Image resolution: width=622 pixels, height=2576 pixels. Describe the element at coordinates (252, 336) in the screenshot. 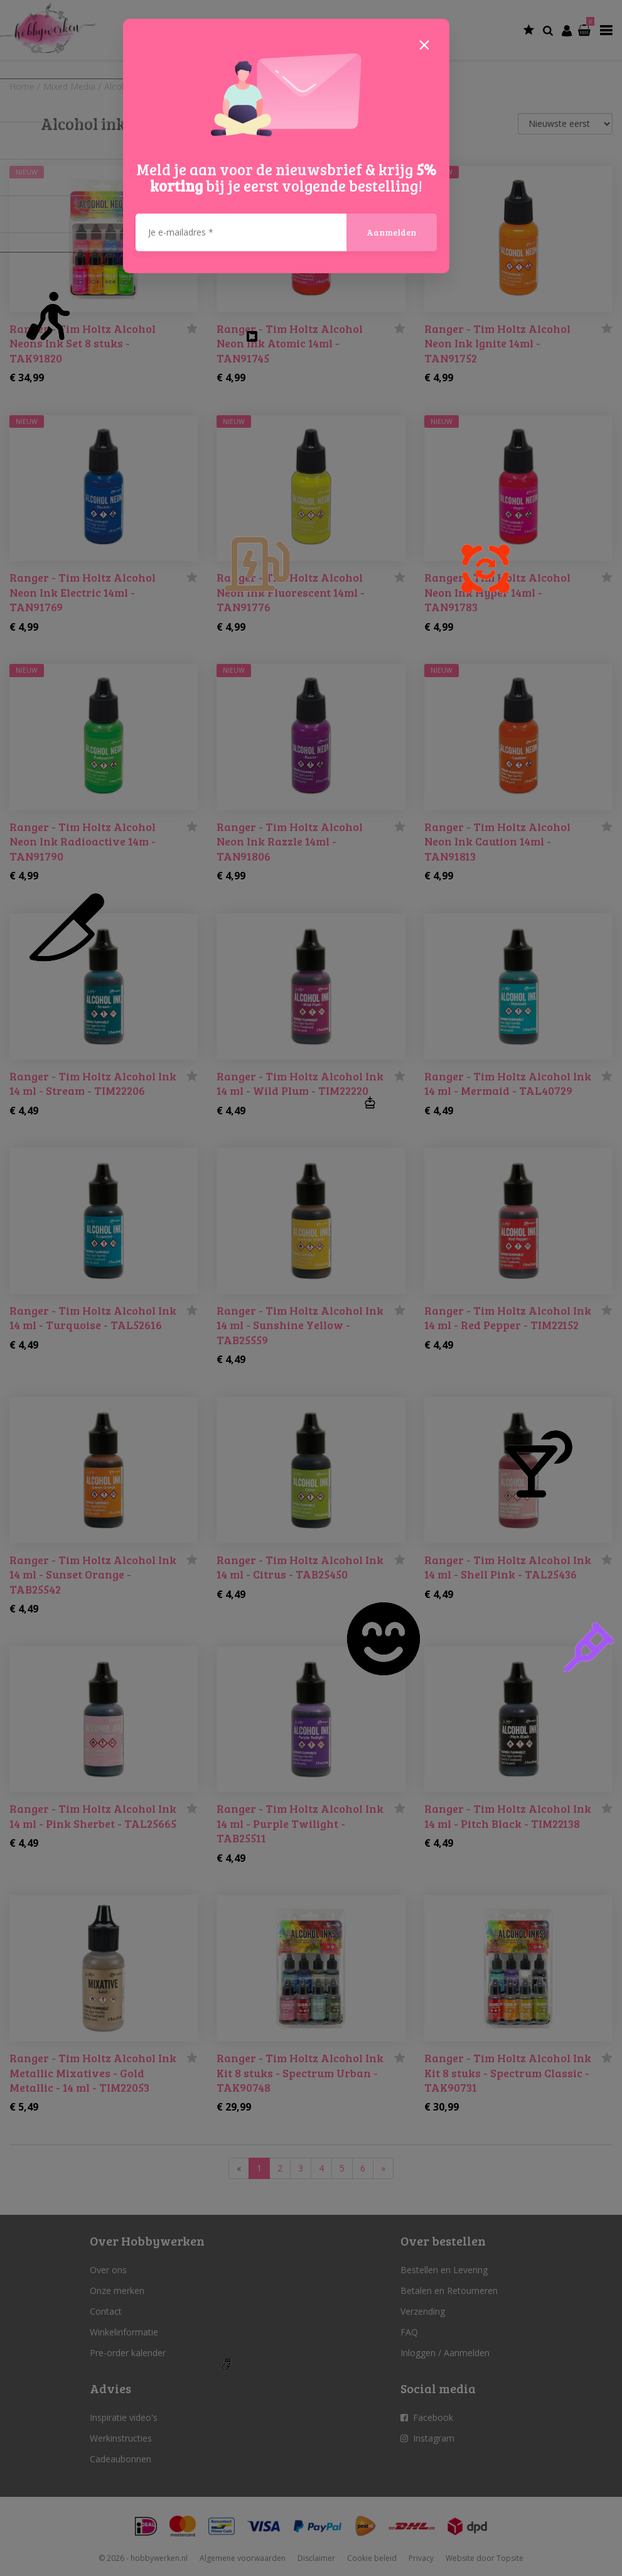

I see `font awesome brand logo` at that location.